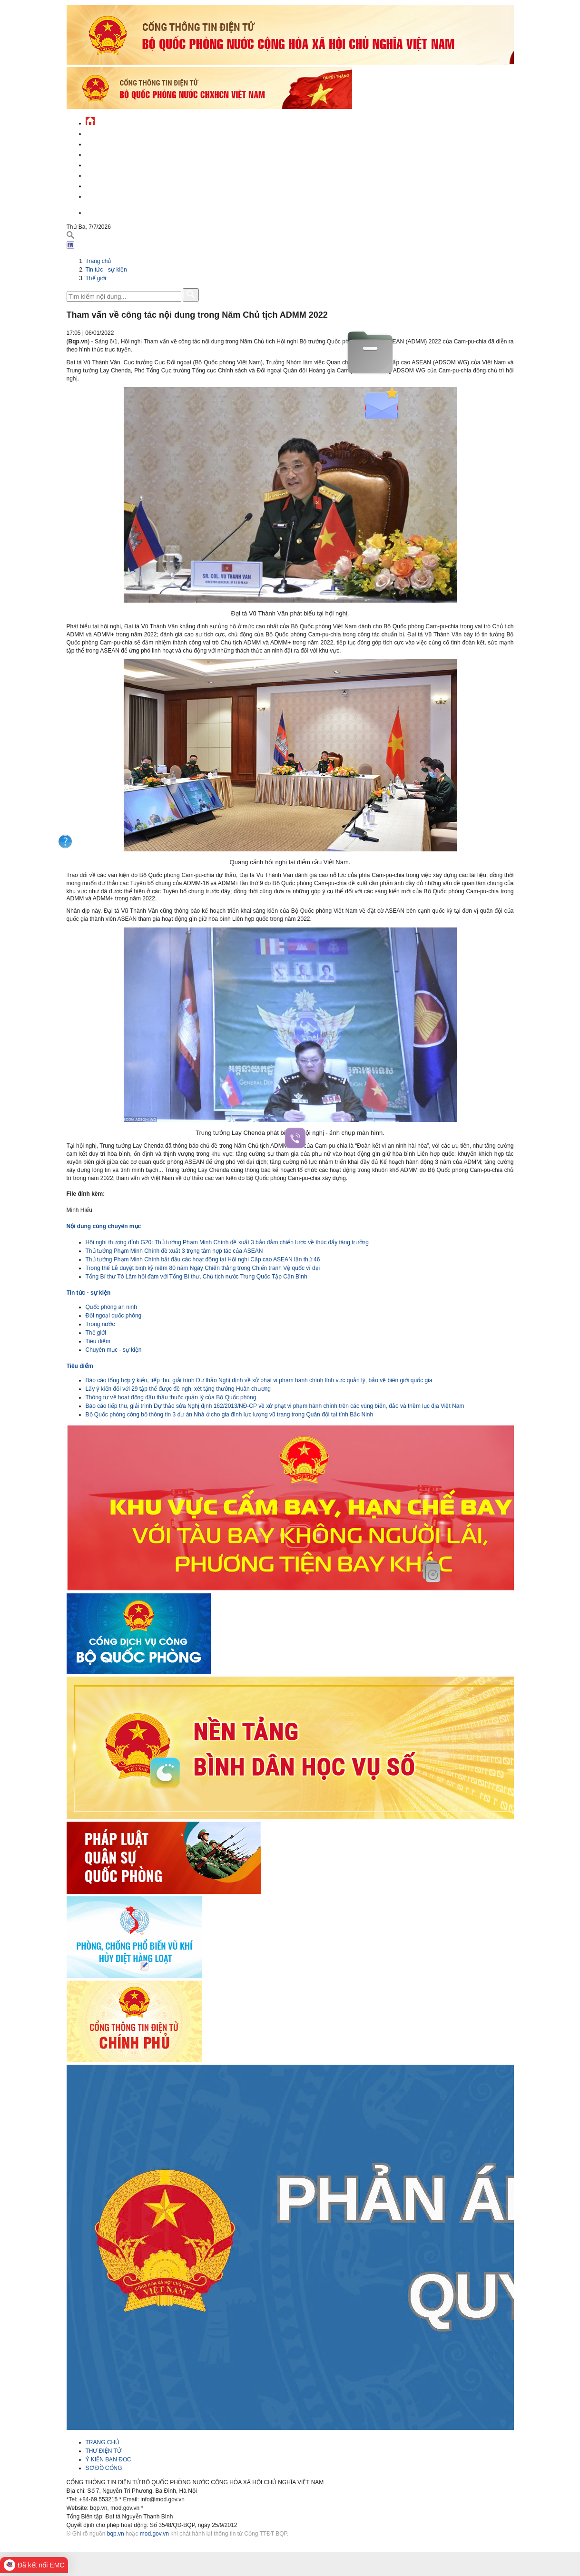 This screenshot has width=580, height=2576. Describe the element at coordinates (382, 406) in the screenshot. I see `mark email as unread` at that location.